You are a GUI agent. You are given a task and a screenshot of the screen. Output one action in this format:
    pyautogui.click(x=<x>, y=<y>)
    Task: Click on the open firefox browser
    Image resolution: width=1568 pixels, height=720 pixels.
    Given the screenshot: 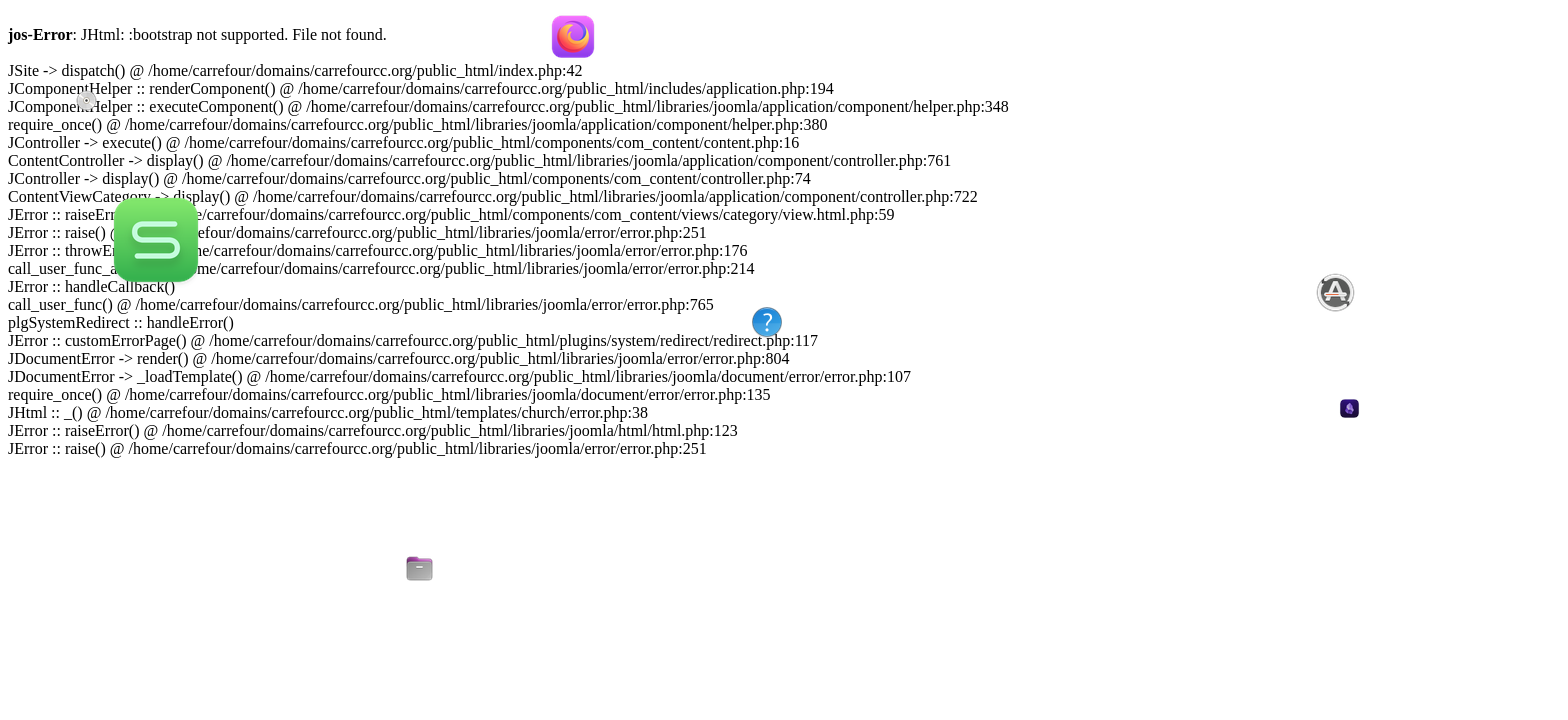 What is the action you would take?
    pyautogui.click(x=573, y=36)
    